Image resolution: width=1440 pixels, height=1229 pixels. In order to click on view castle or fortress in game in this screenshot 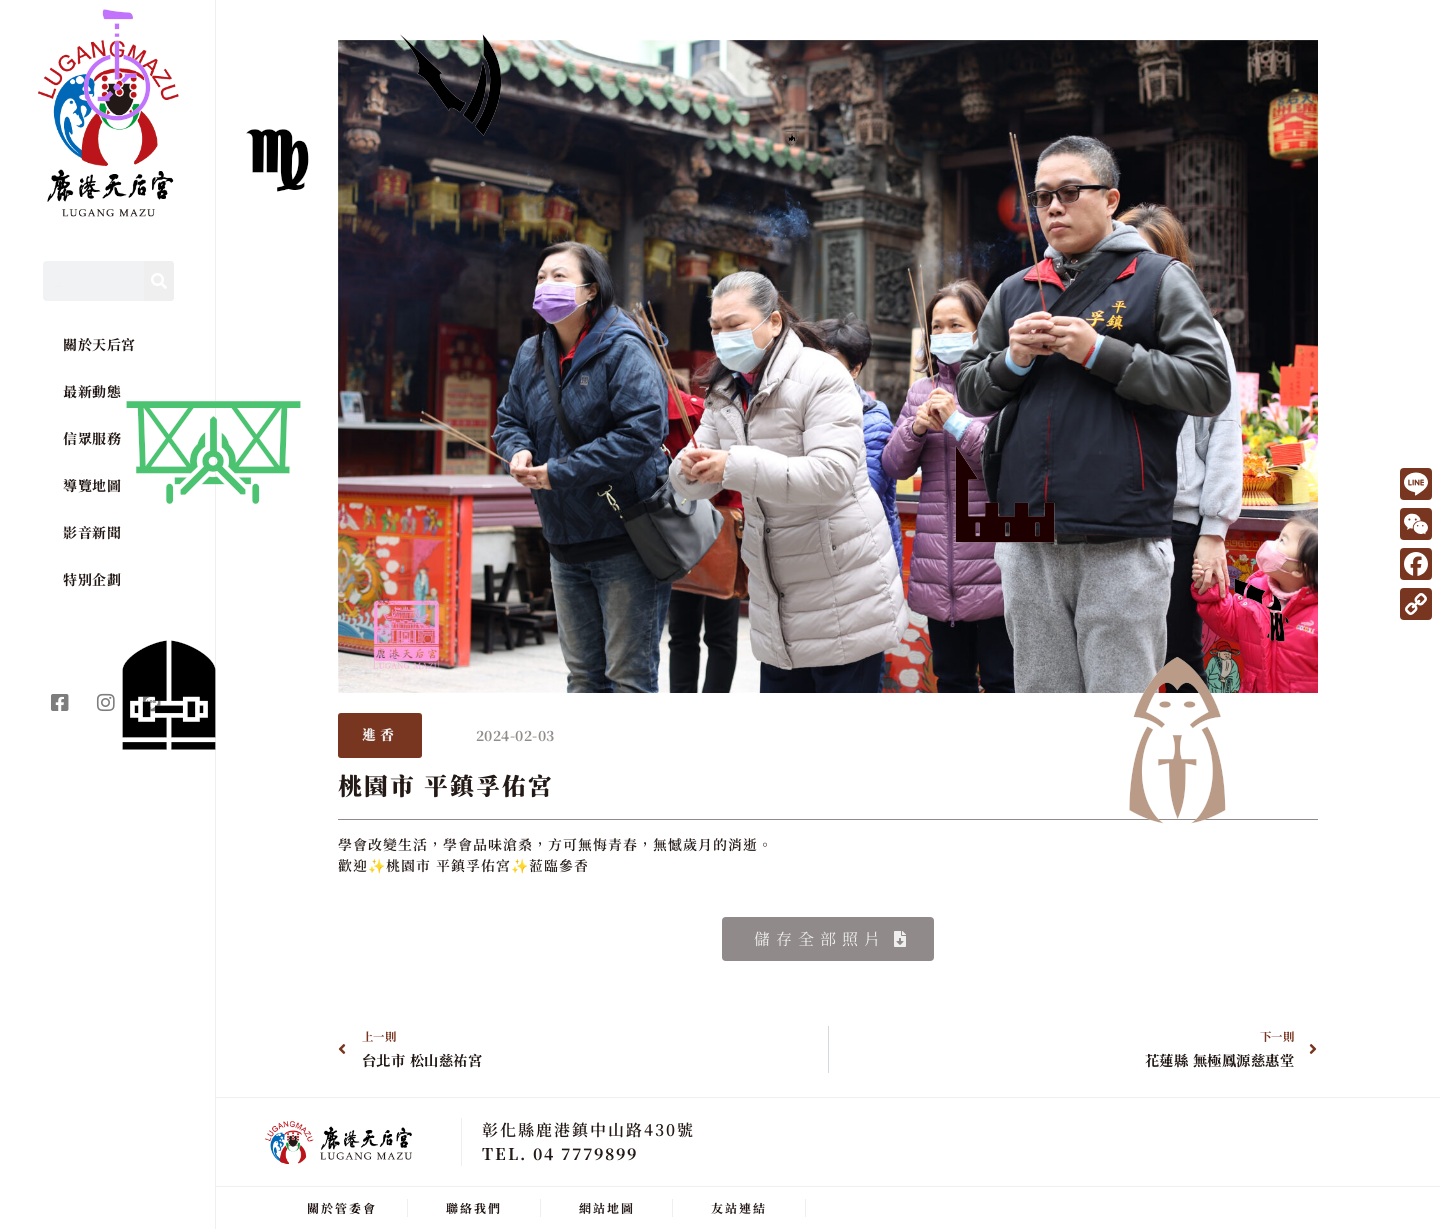, I will do `click(1005, 493)`.